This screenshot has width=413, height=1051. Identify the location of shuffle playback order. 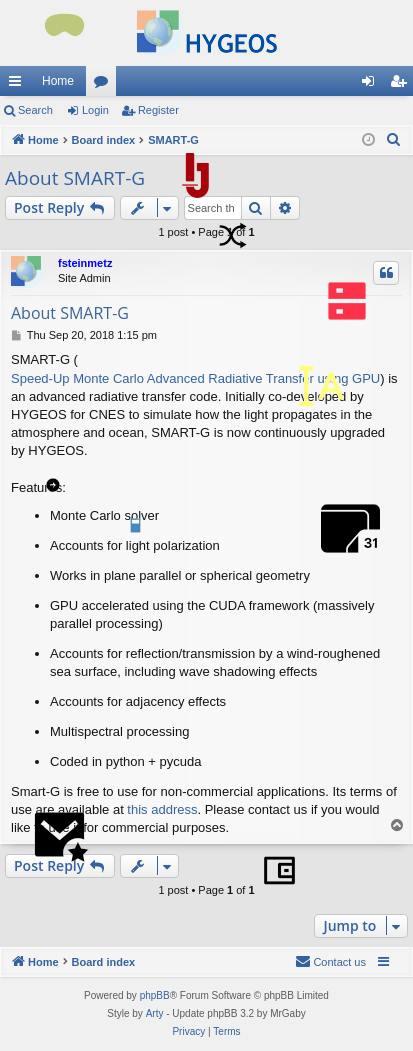
(232, 235).